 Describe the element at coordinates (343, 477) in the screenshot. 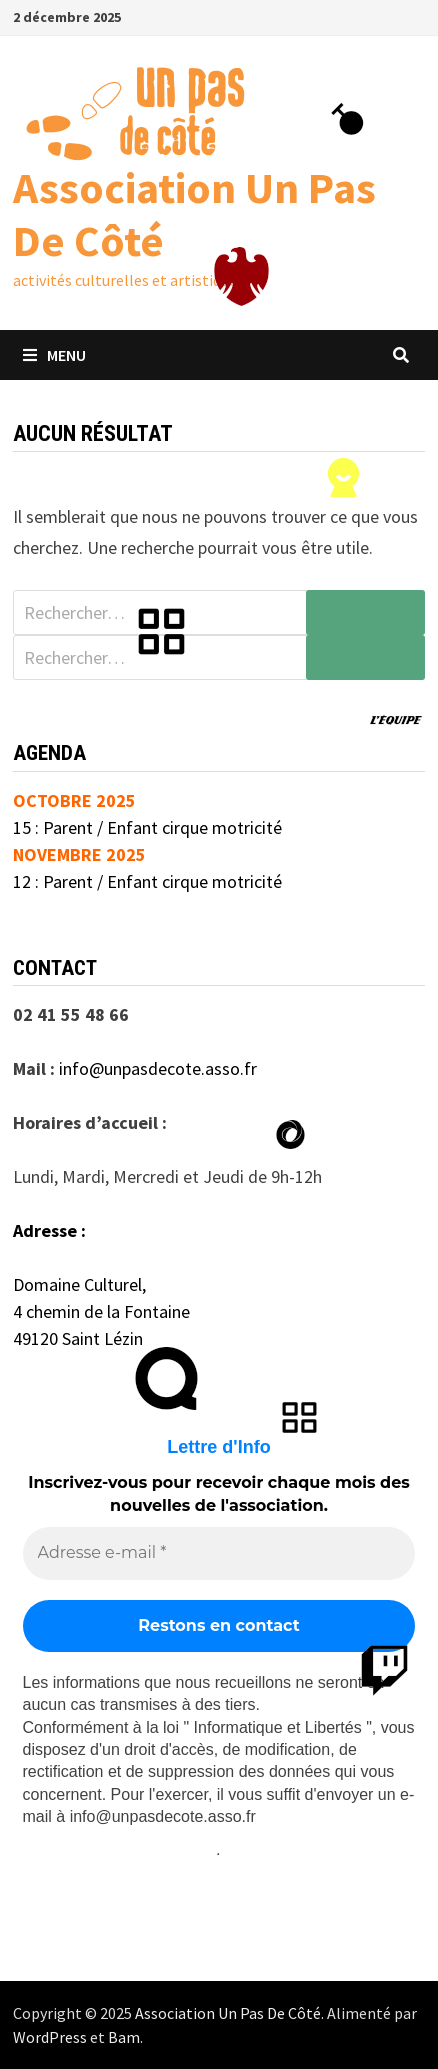

I see `view user profile` at that location.